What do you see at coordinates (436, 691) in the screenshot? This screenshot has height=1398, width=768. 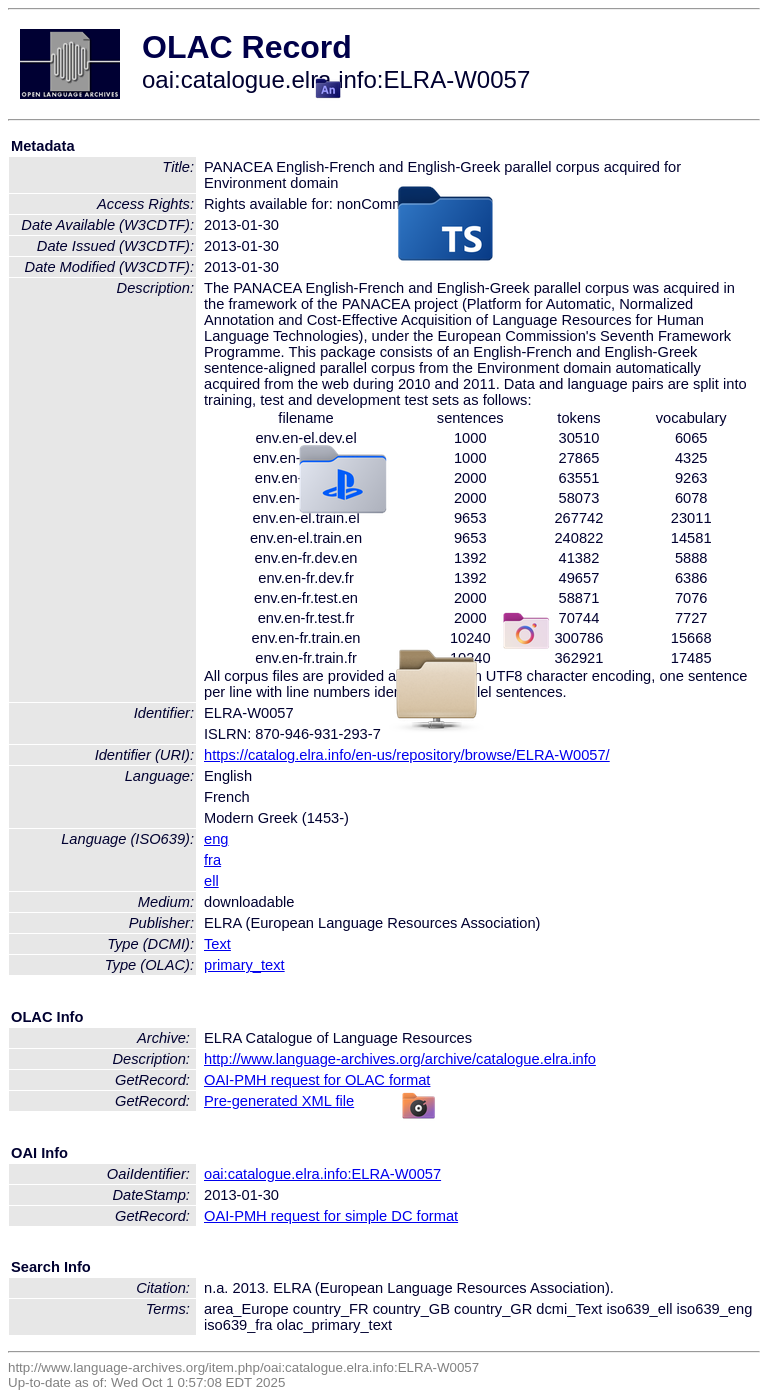 I see `access files stored on a remote server` at bounding box center [436, 691].